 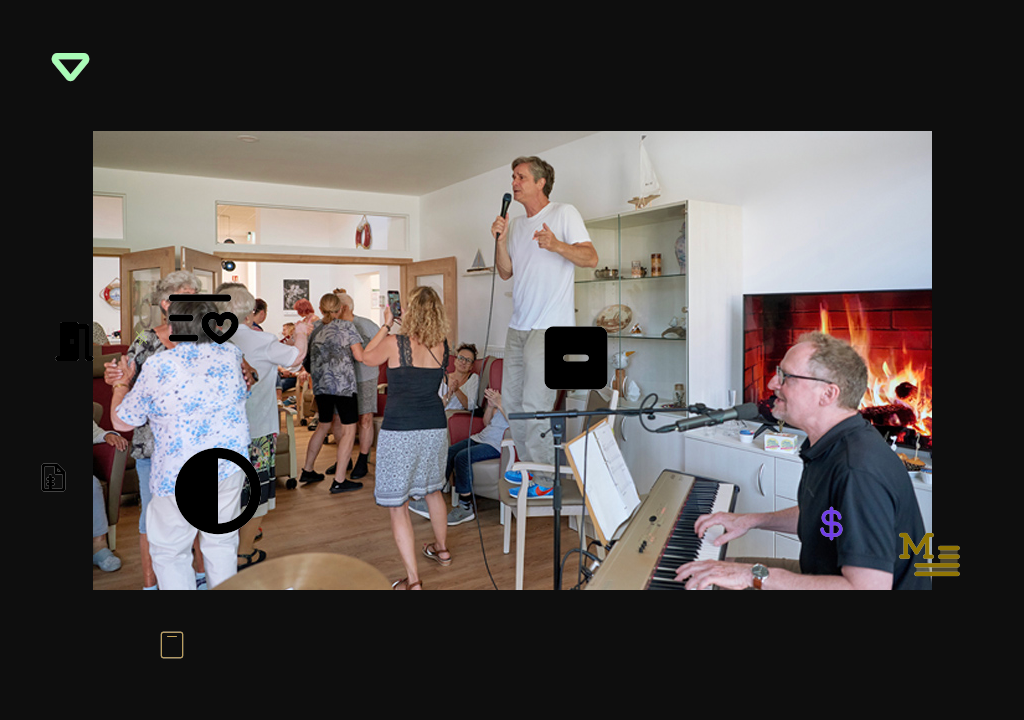 What do you see at coordinates (831, 523) in the screenshot?
I see `view pricing or payment options` at bounding box center [831, 523].